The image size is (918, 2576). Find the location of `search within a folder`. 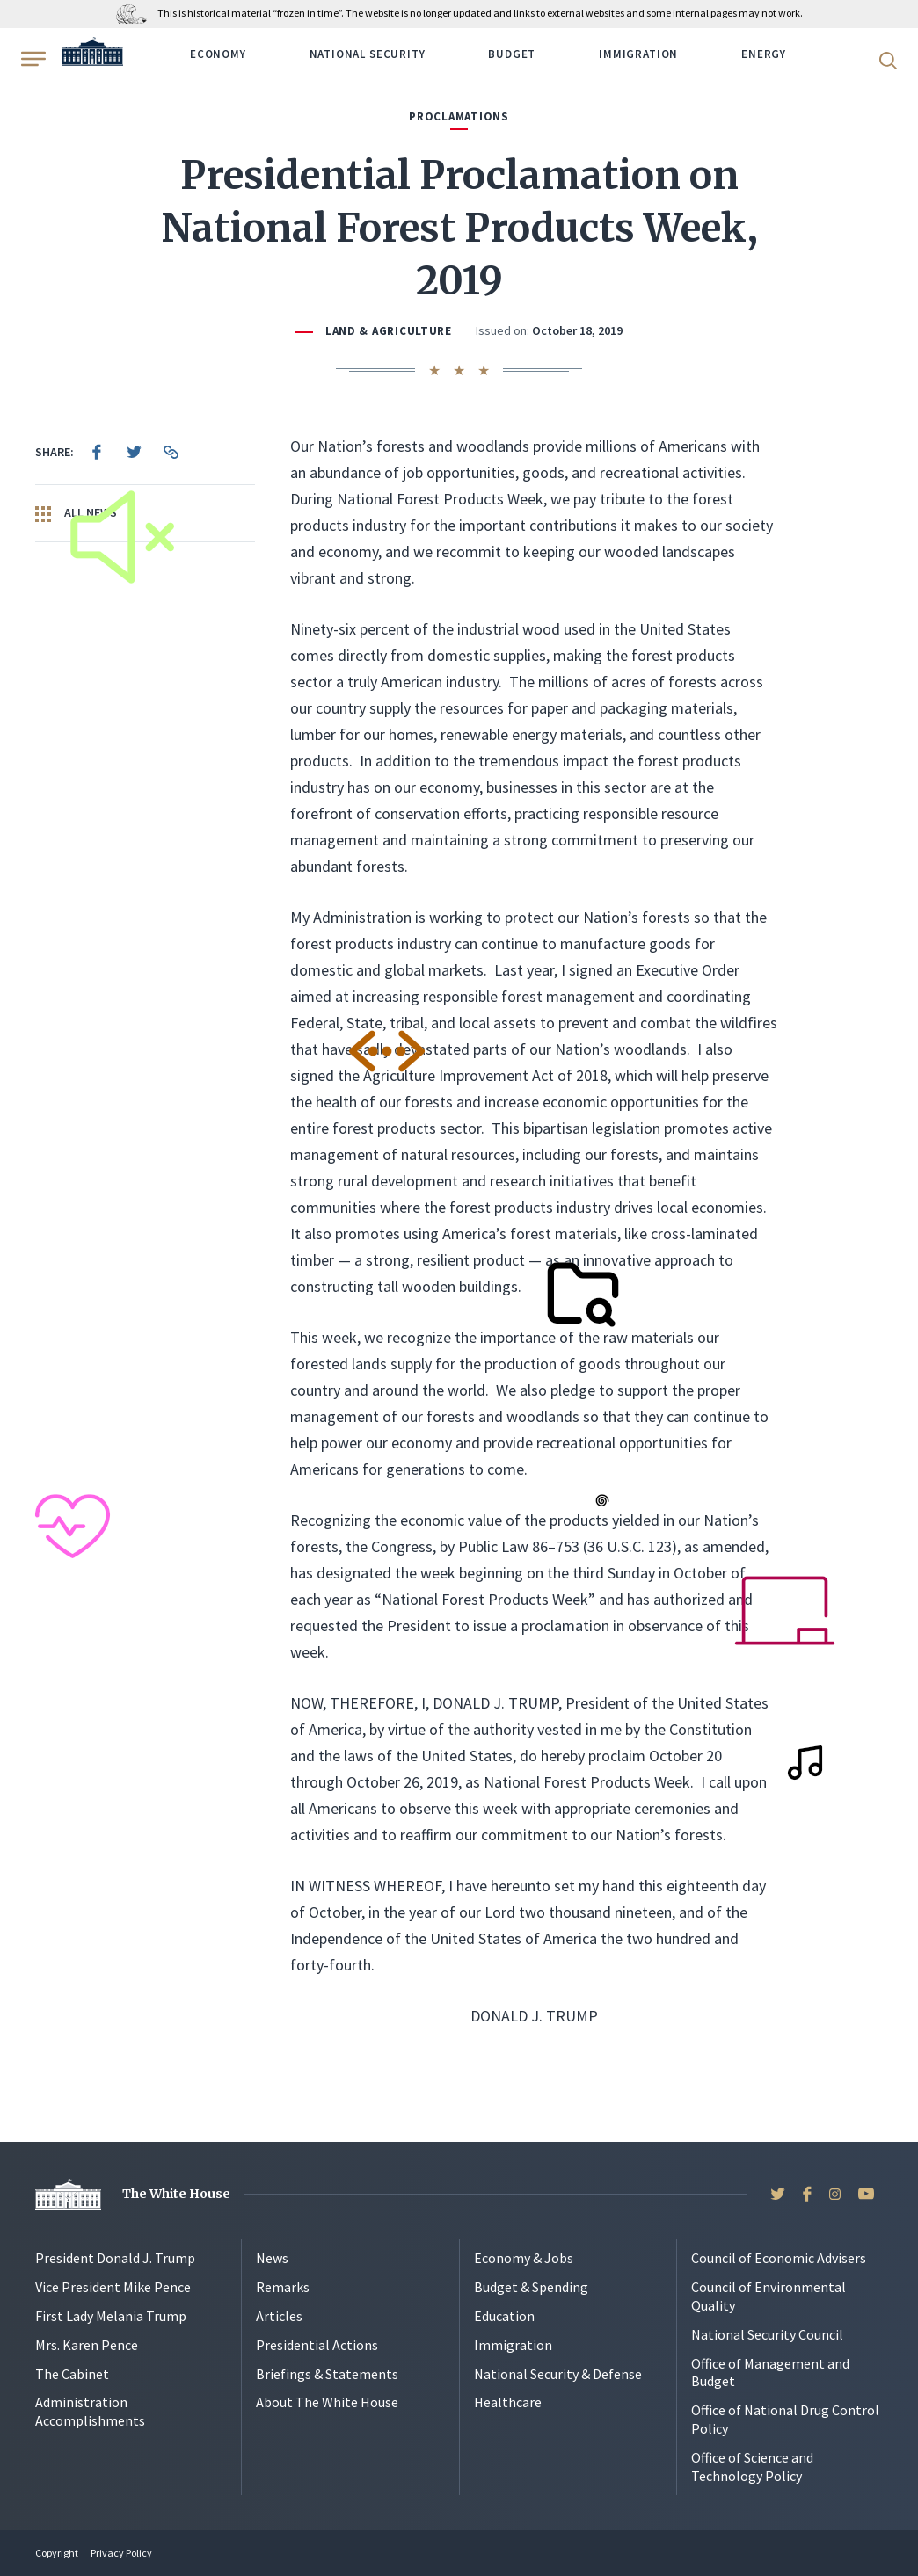

search within a folder is located at coordinates (583, 1295).